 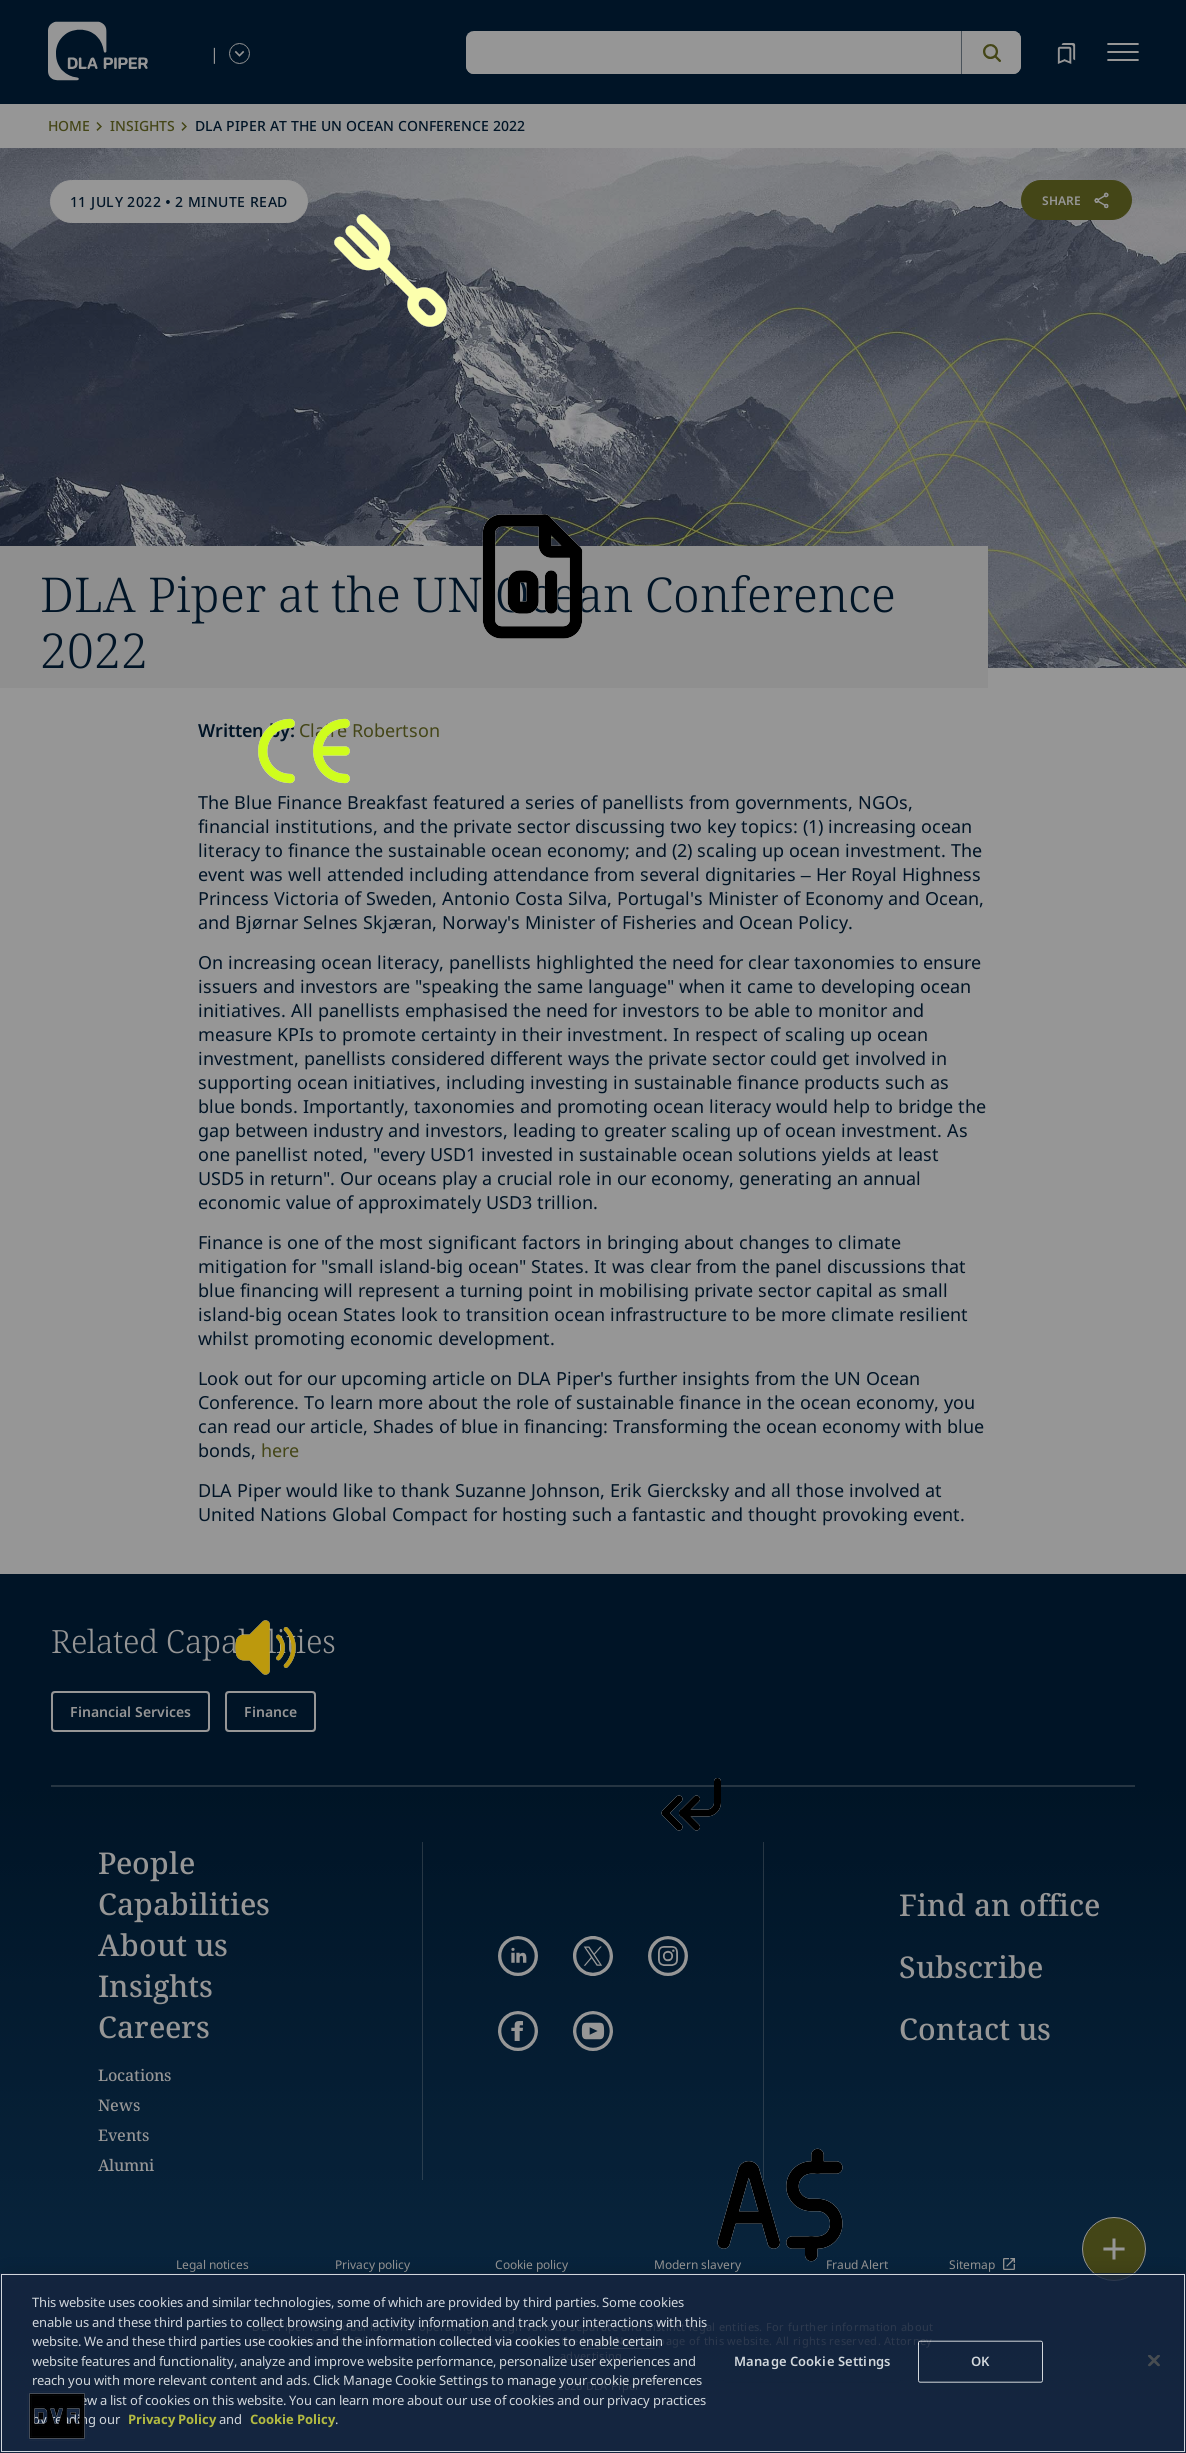 I want to click on adjust or unmute audio volume, so click(x=265, y=1647).